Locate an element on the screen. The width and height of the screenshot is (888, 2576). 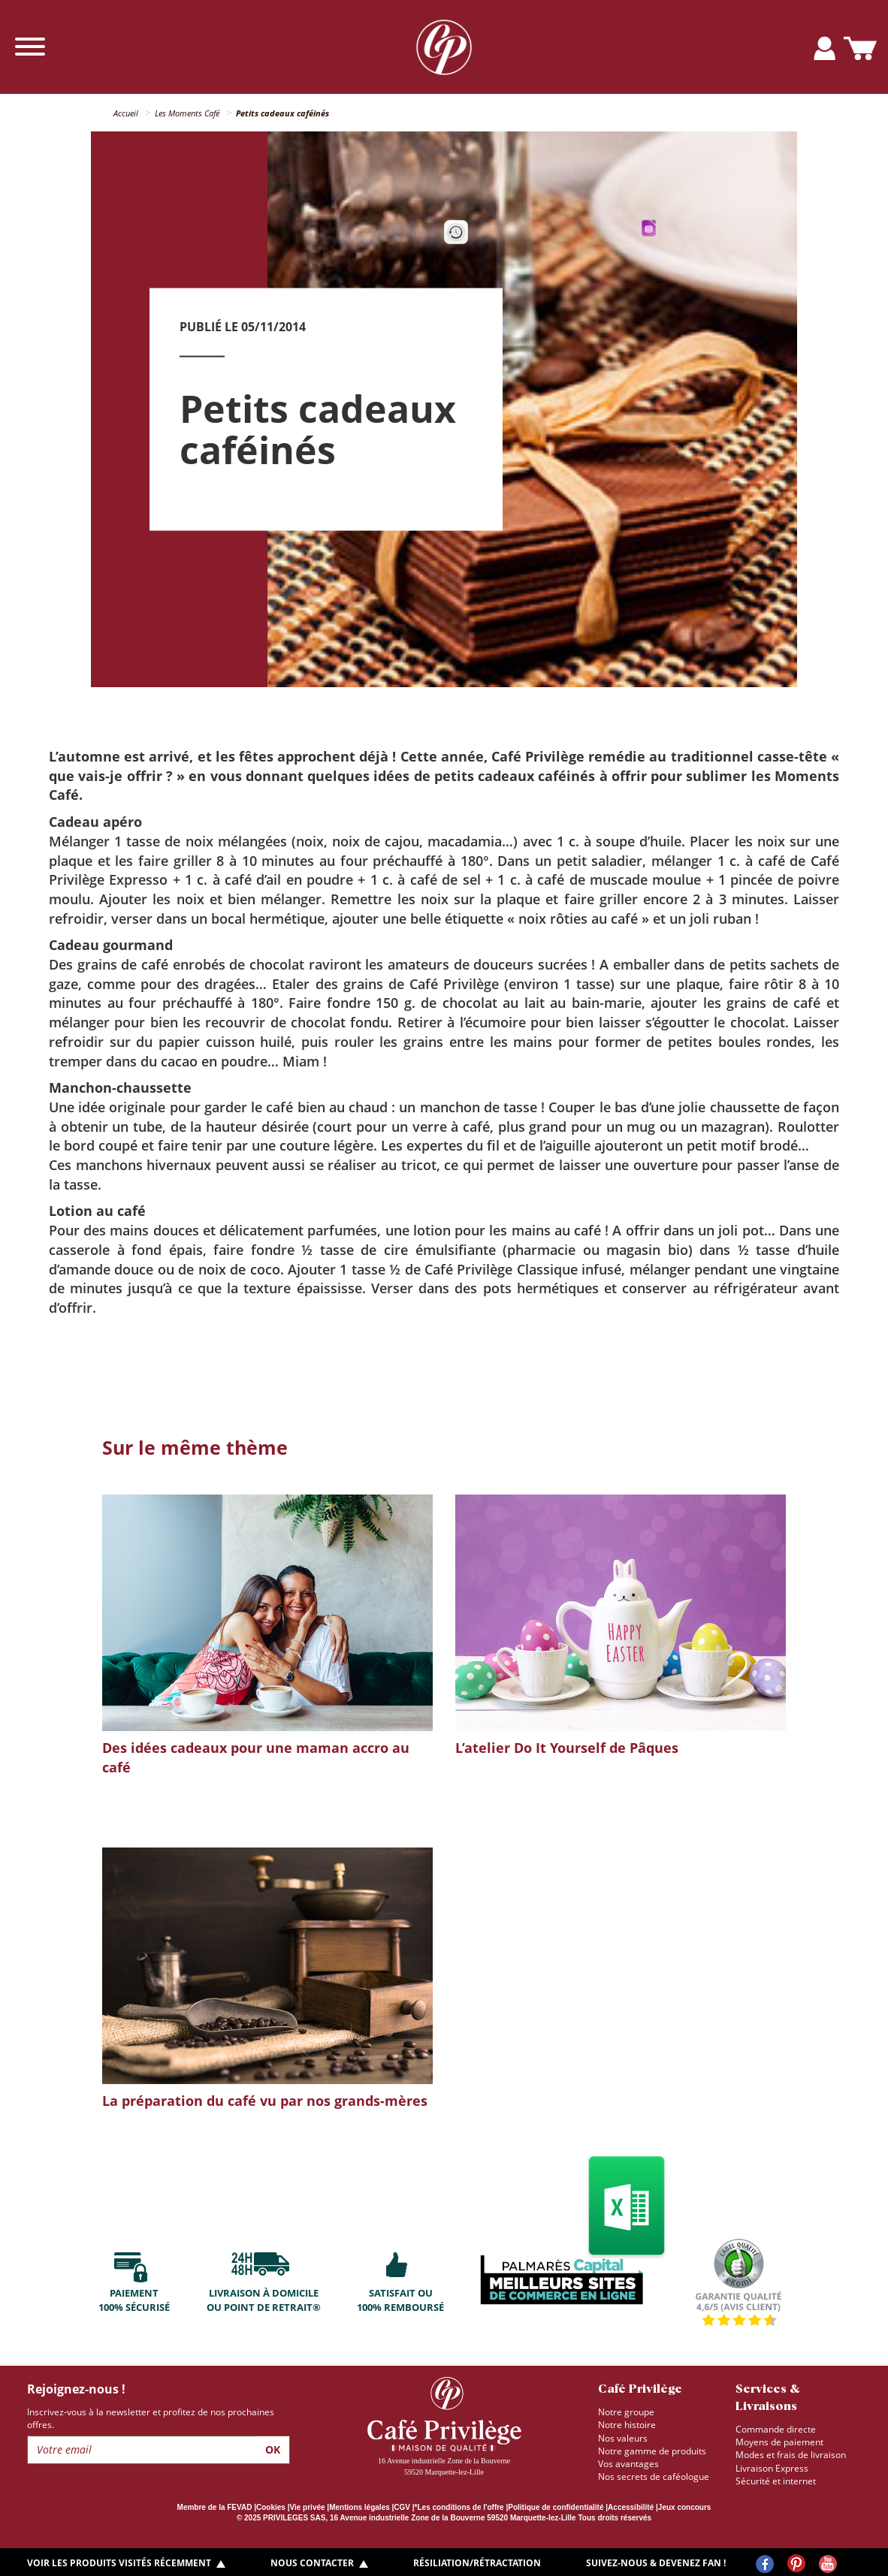
spreadsheet template file is located at coordinates (627, 2207).